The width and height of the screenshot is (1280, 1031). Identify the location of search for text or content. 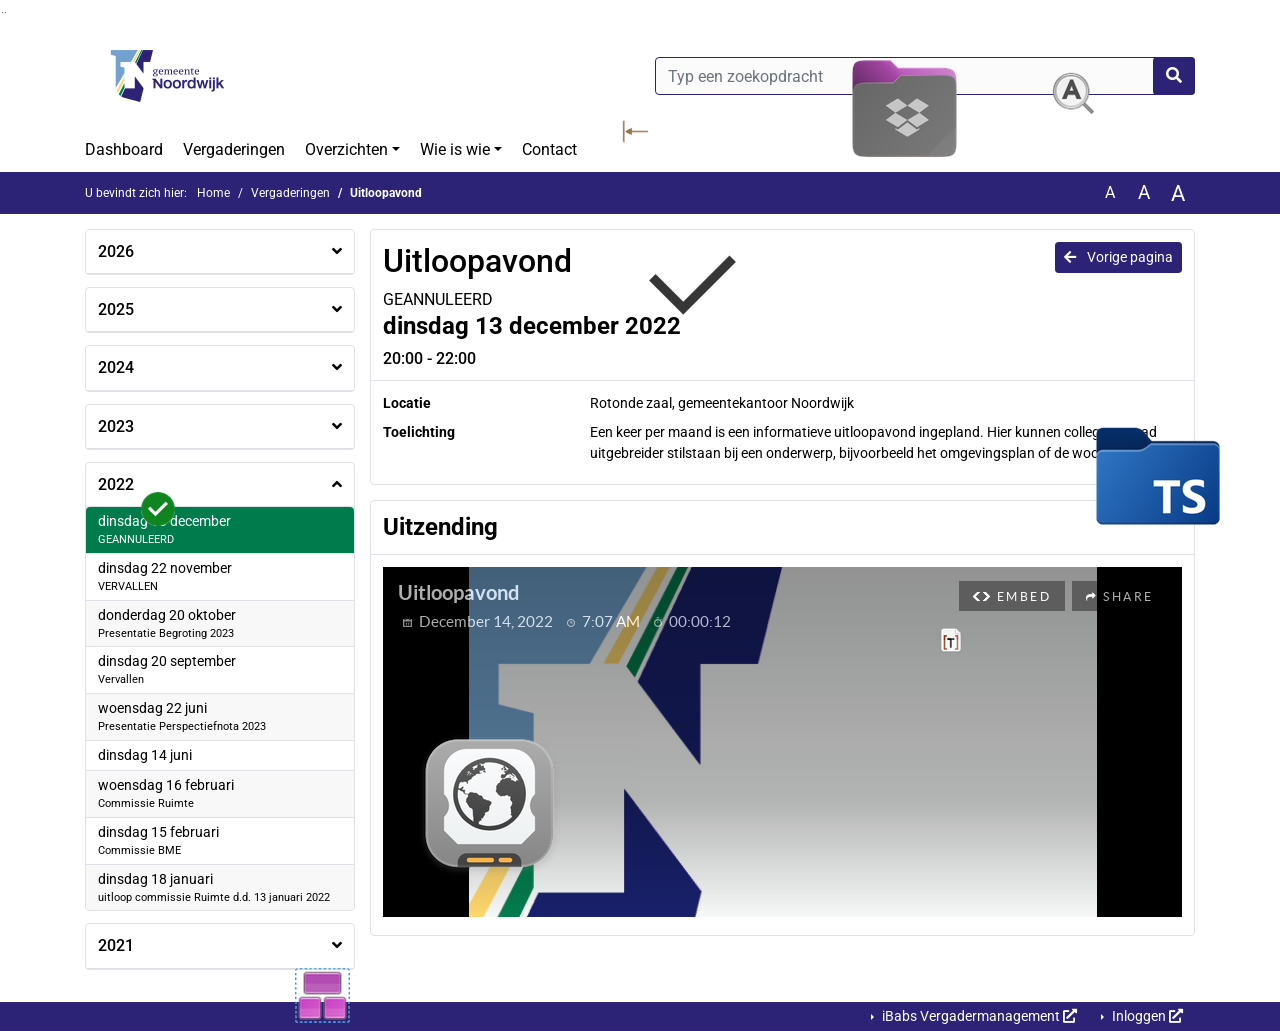
(1073, 93).